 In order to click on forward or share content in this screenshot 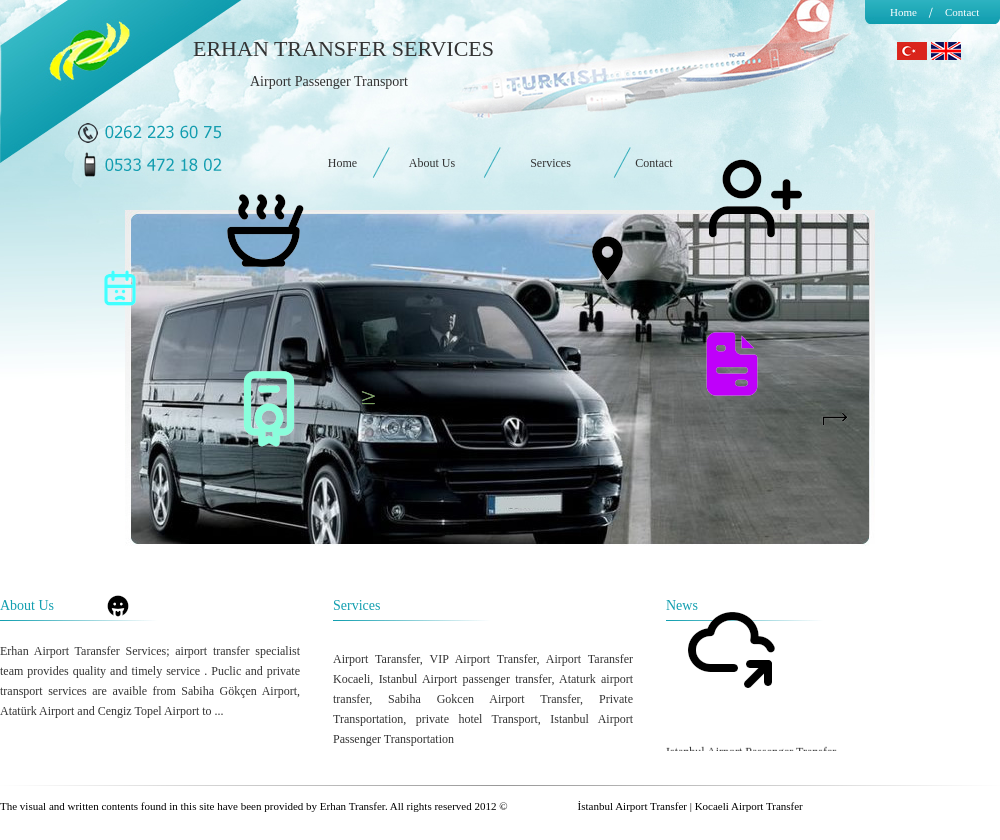, I will do `click(835, 419)`.